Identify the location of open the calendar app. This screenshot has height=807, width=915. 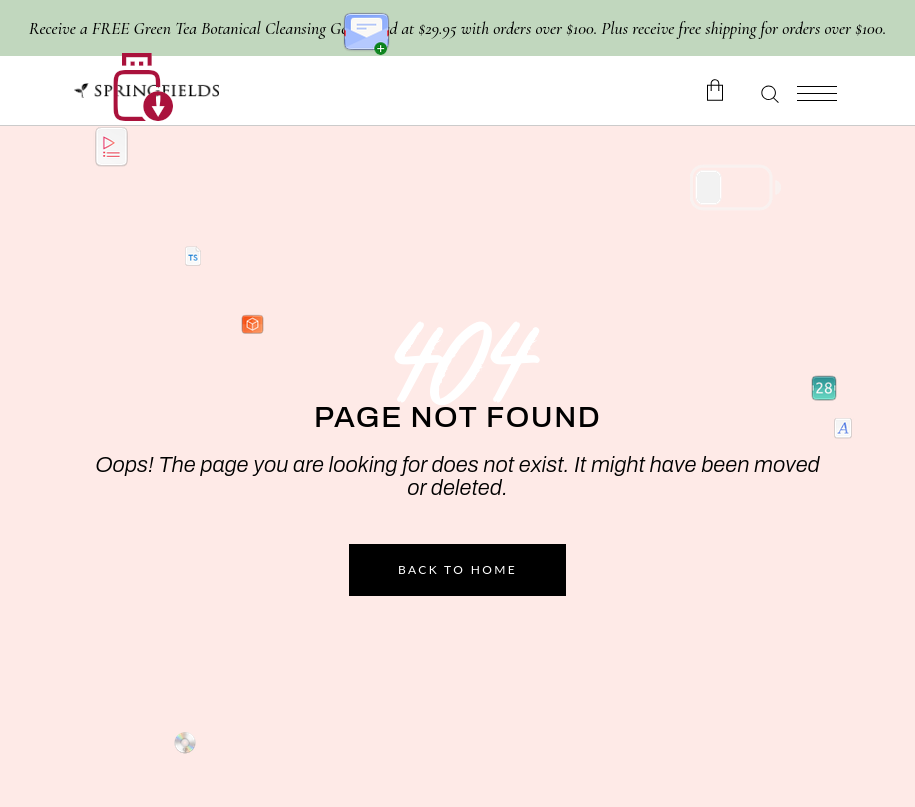
(824, 388).